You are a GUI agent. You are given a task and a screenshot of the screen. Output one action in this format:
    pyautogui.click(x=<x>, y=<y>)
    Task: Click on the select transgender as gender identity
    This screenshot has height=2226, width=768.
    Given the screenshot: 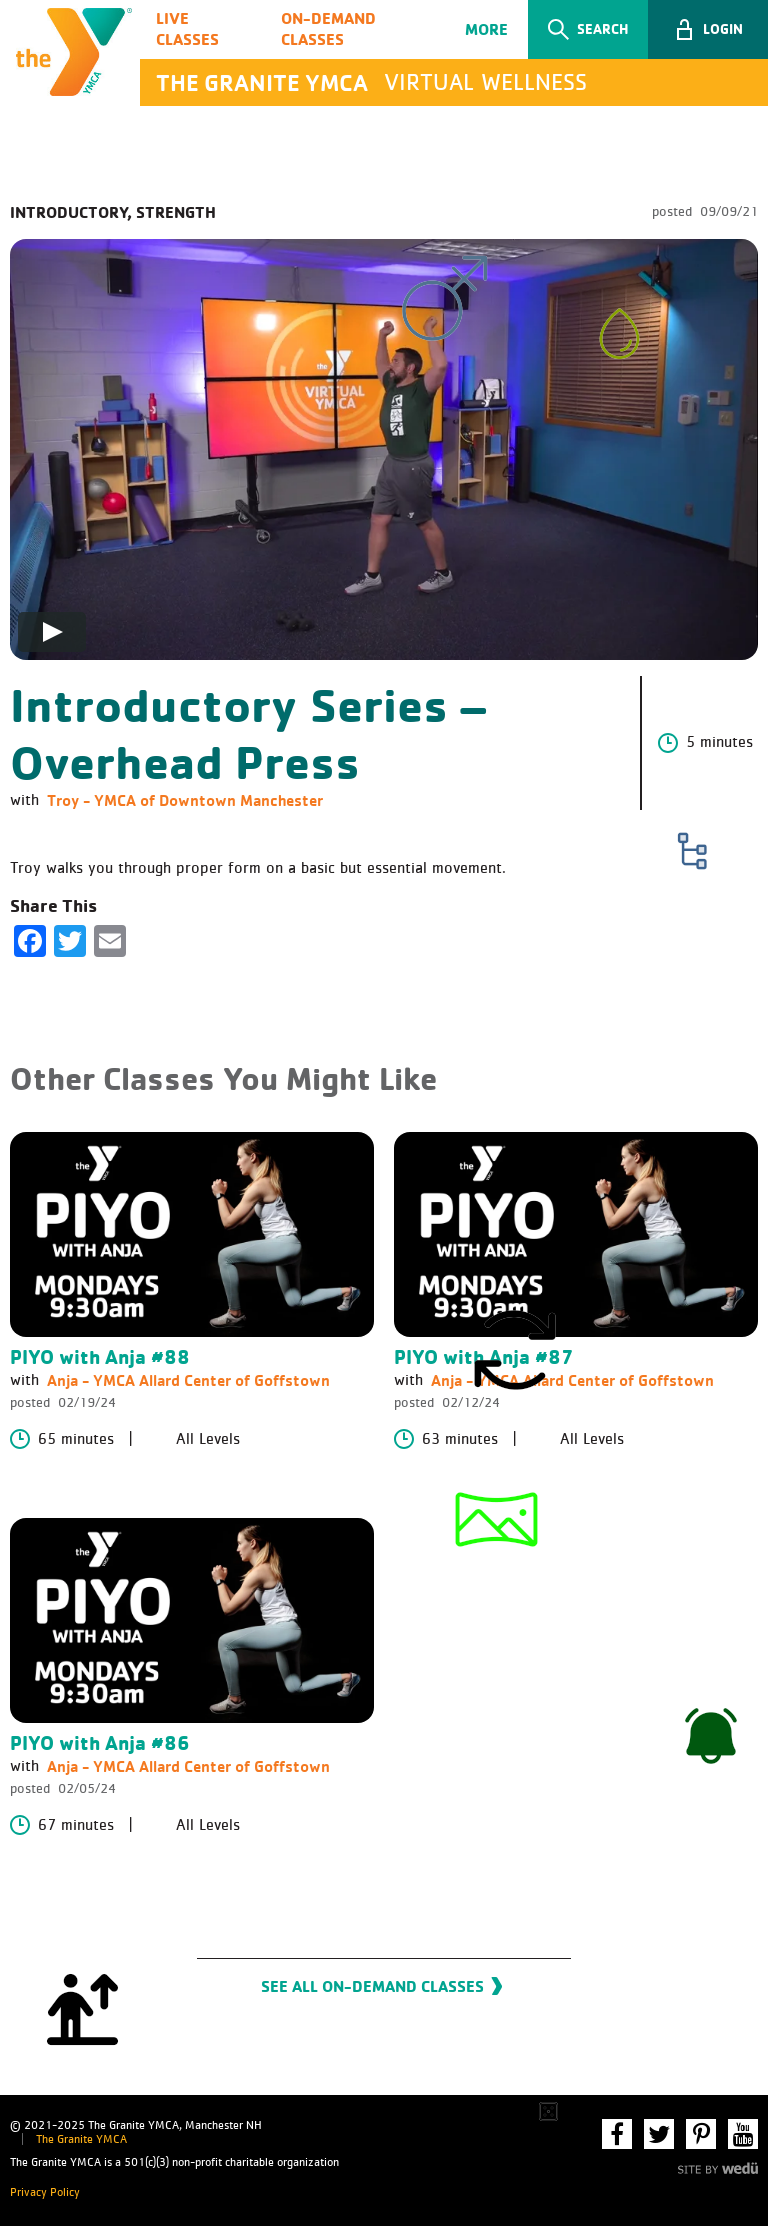 What is the action you would take?
    pyautogui.click(x=446, y=296)
    